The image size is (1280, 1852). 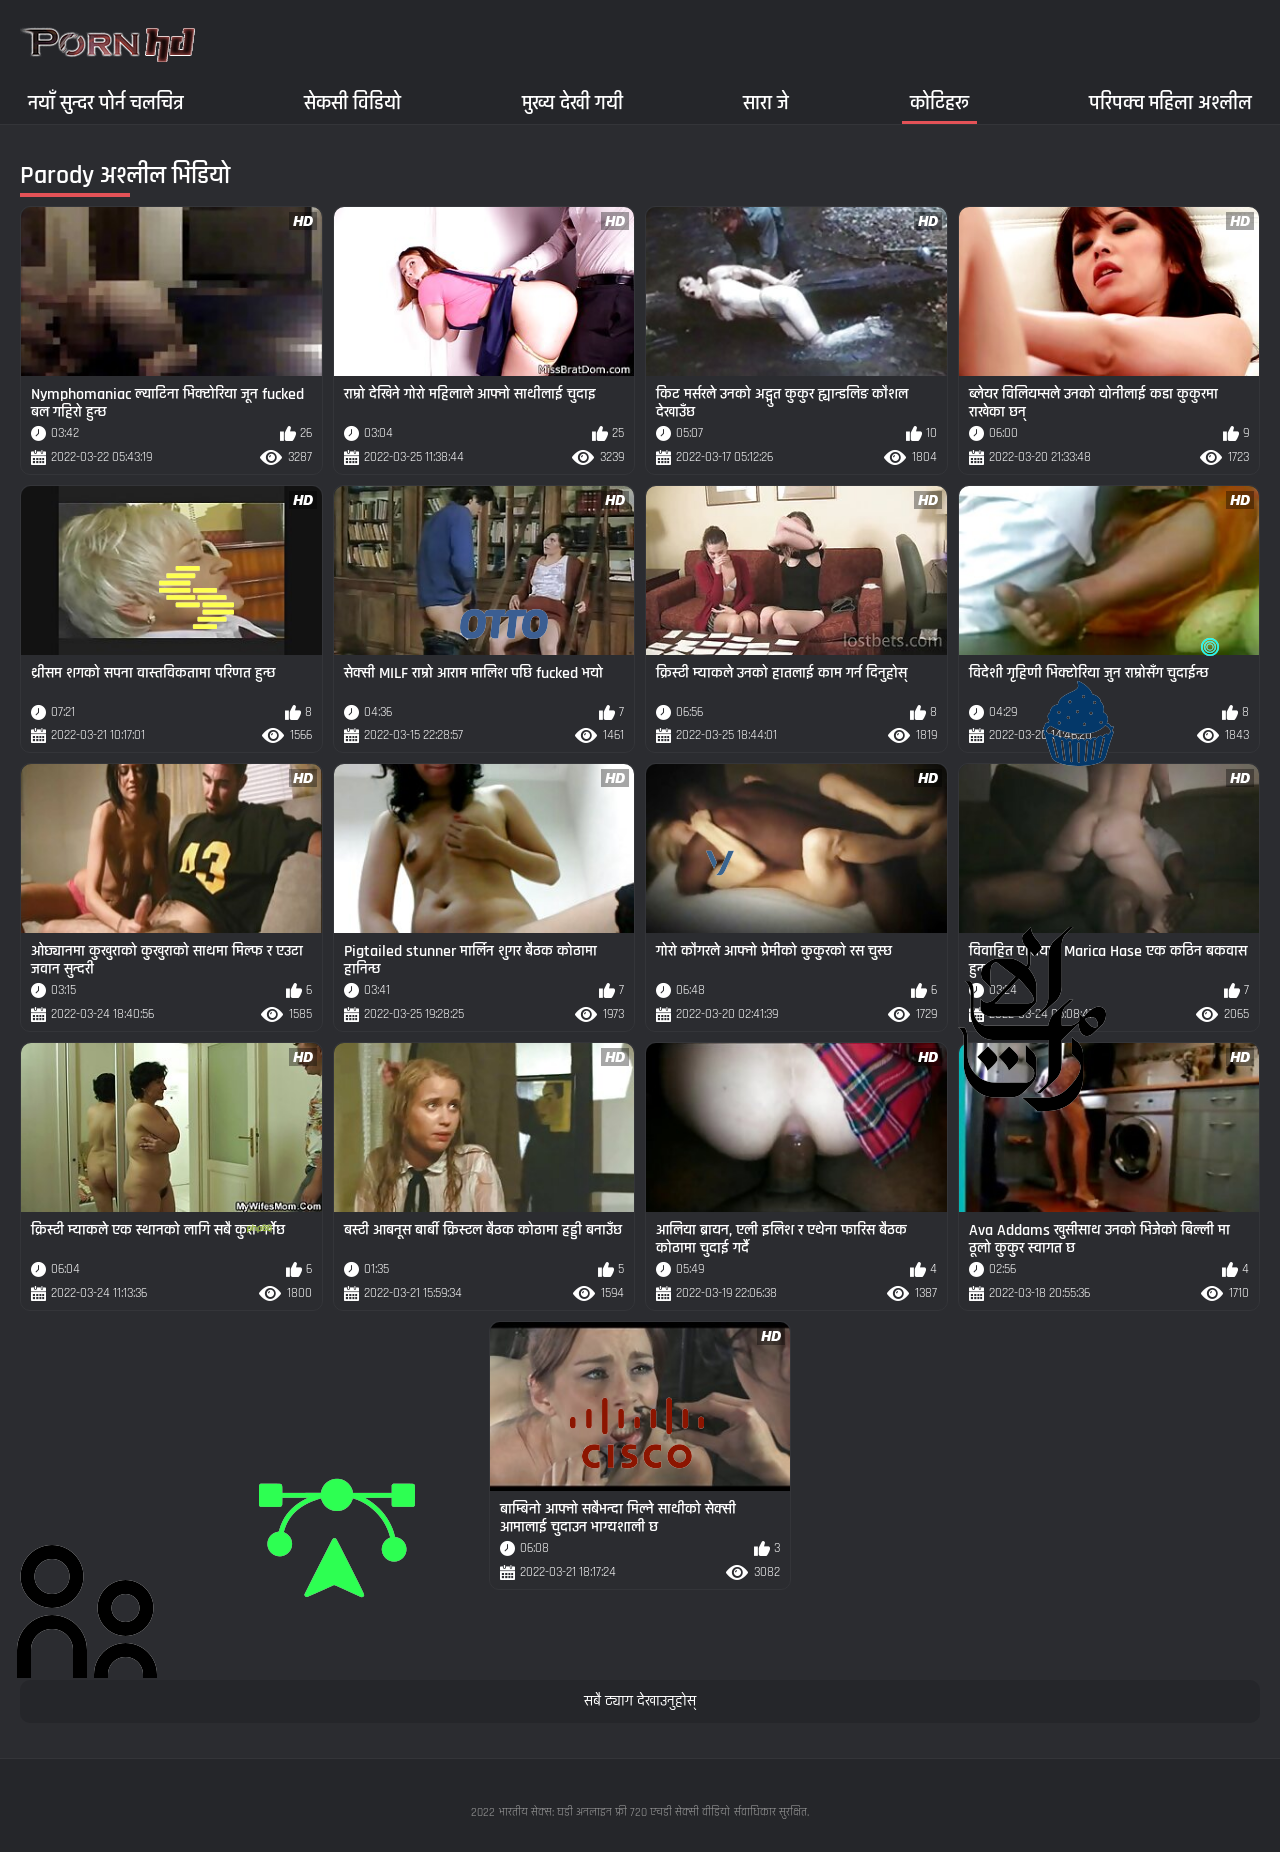 What do you see at coordinates (504, 624) in the screenshot?
I see `visit the OTTO online shopping platform` at bounding box center [504, 624].